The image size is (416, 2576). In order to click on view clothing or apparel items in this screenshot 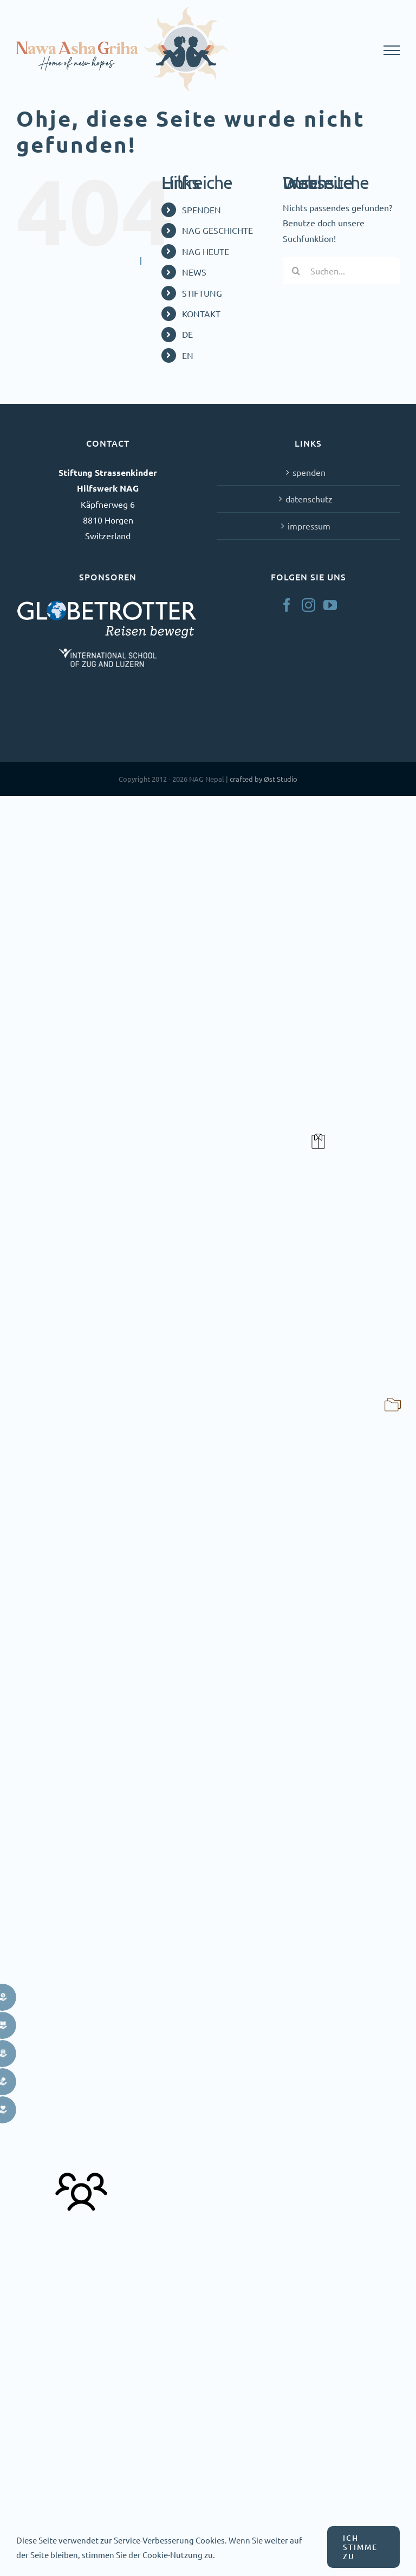, I will do `click(318, 1141)`.